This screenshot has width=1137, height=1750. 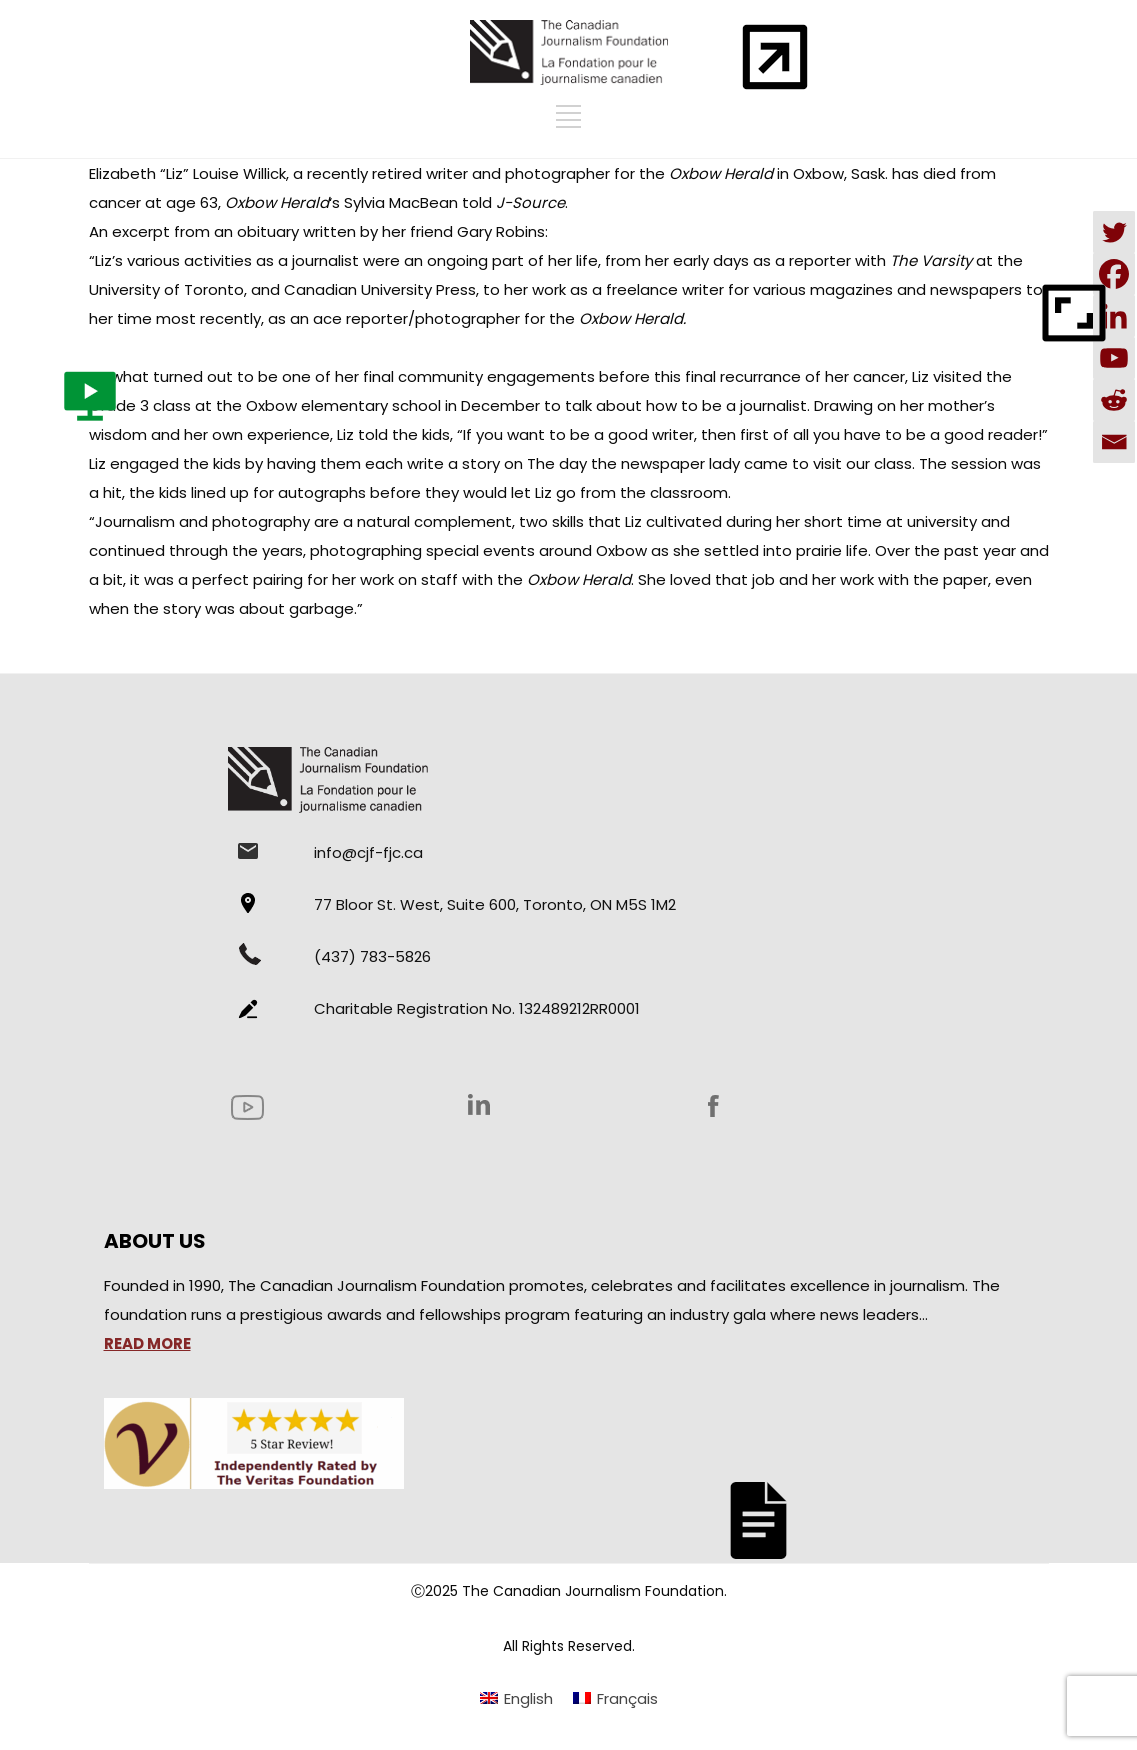 What do you see at coordinates (758, 1520) in the screenshot?
I see `open google docs` at bounding box center [758, 1520].